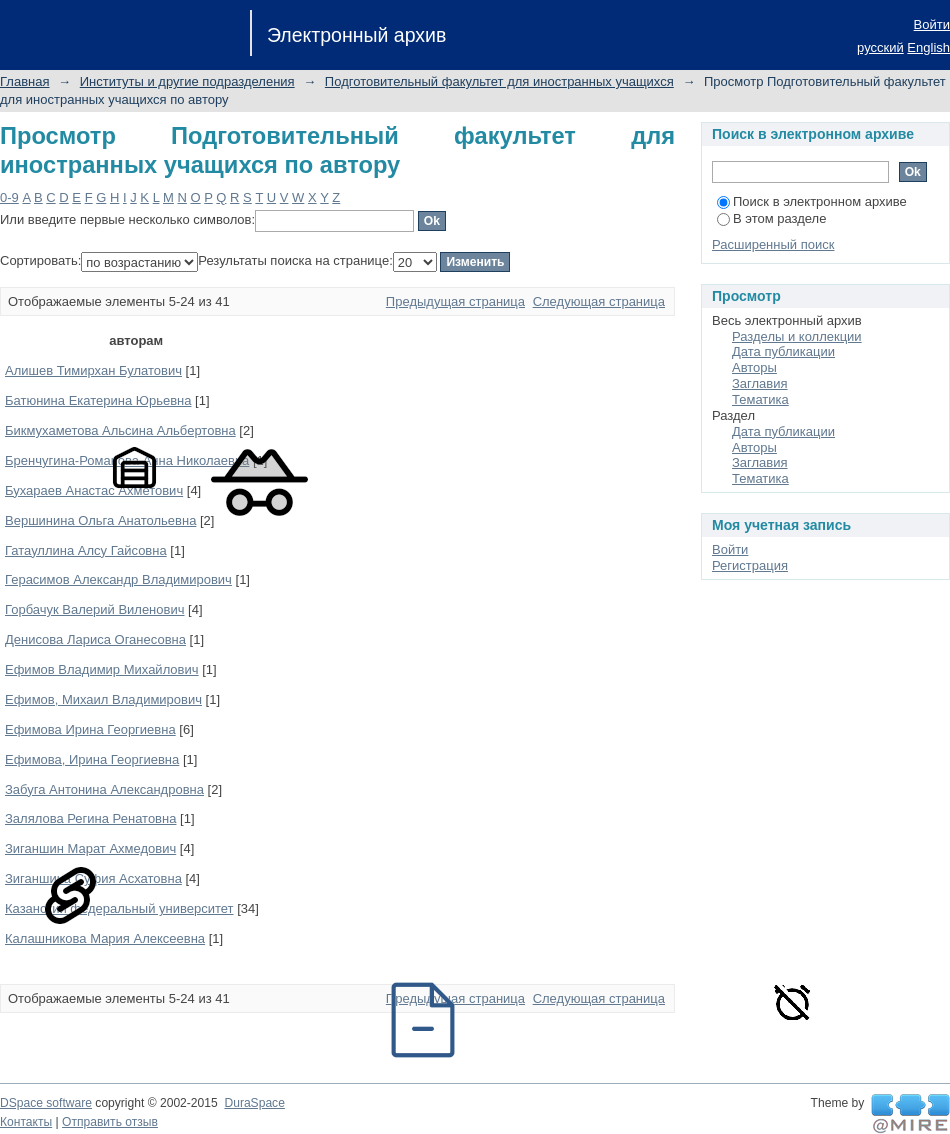 Image resolution: width=950 pixels, height=1134 pixels. Describe the element at coordinates (259, 482) in the screenshot. I see `enable incognito or private browsing mode` at that location.